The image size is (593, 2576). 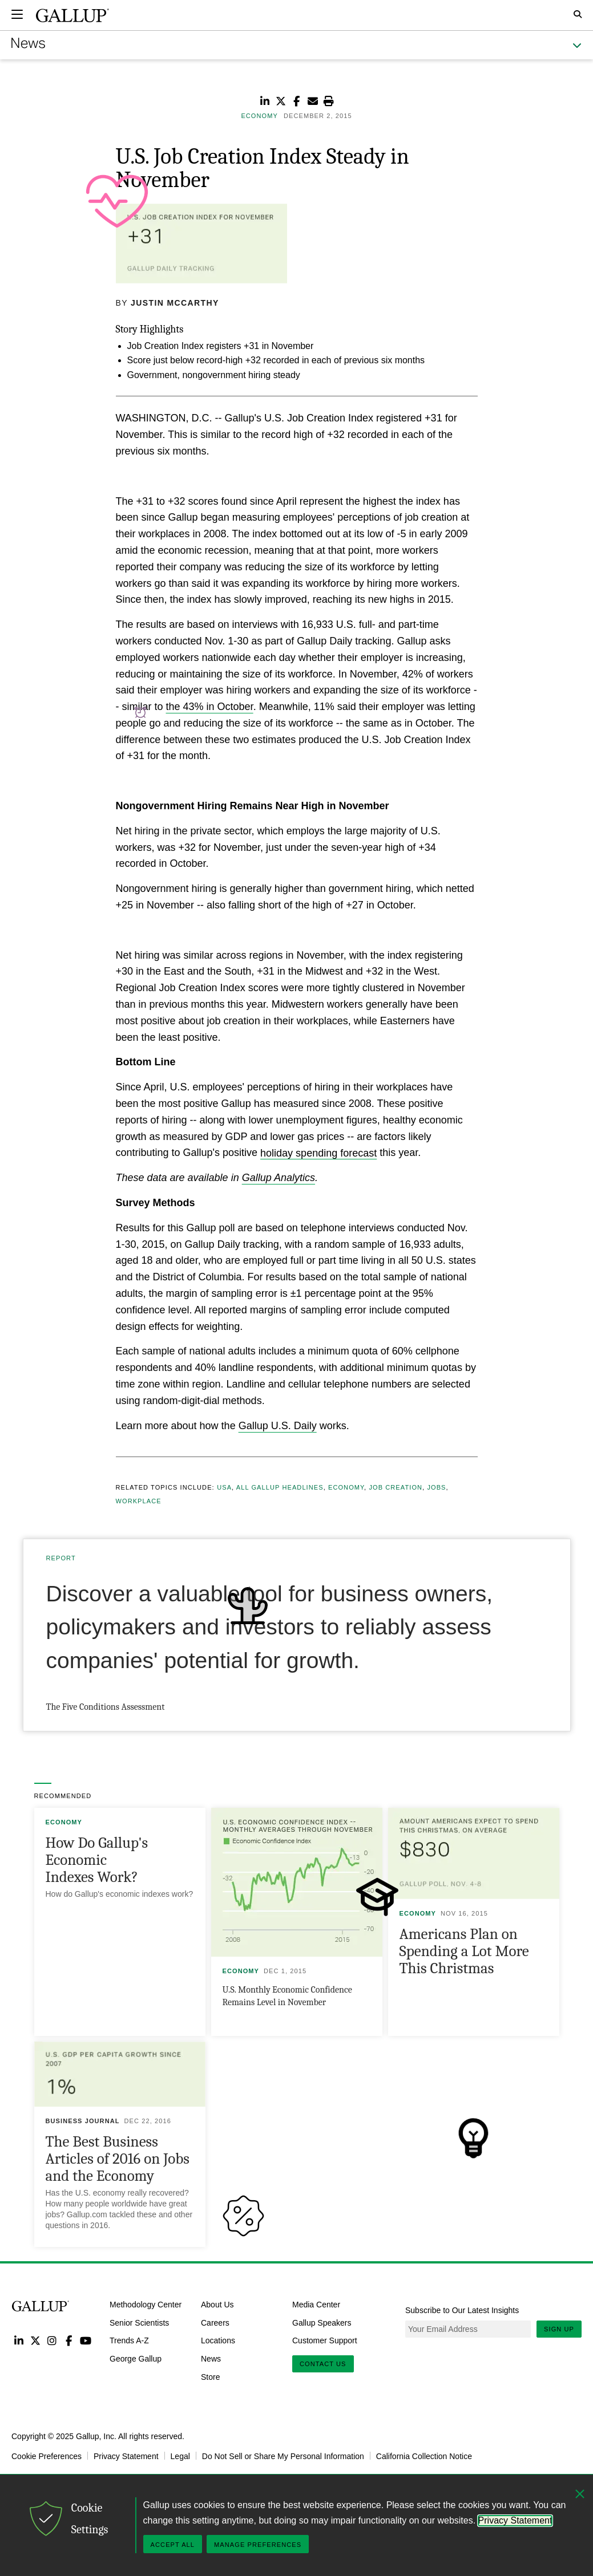 What do you see at coordinates (473, 2137) in the screenshot?
I see `access tips or helpful suggestions` at bounding box center [473, 2137].